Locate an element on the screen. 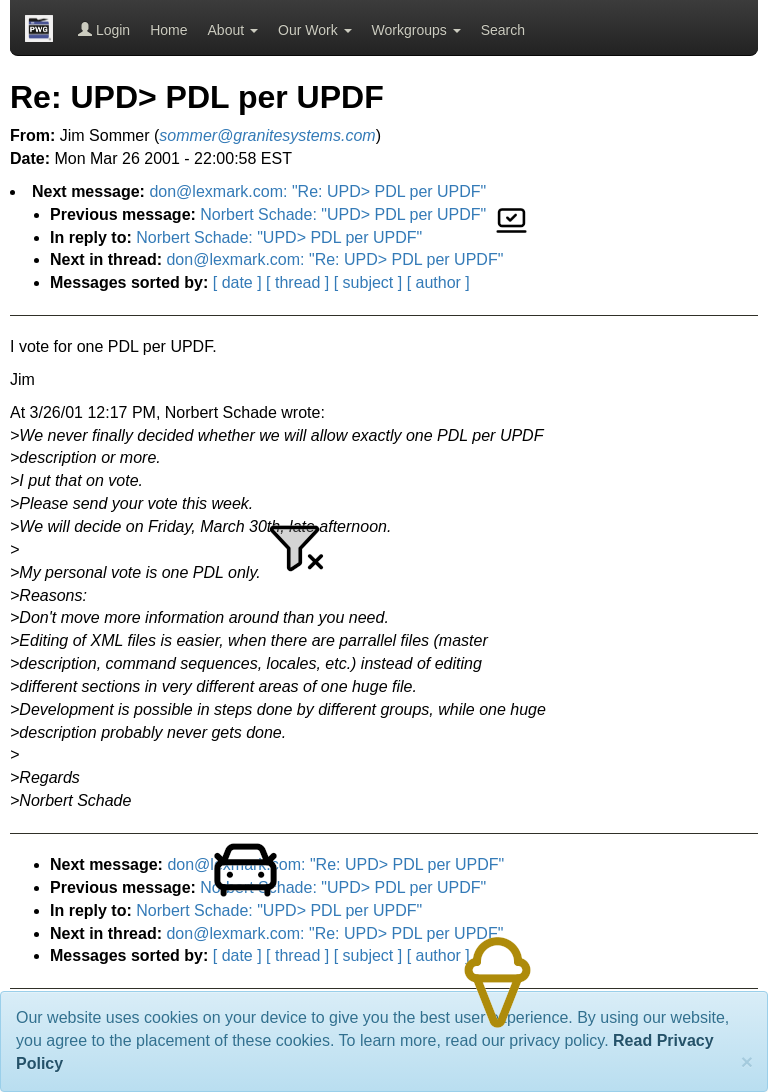 This screenshot has width=768, height=1092. clear all active filters is located at coordinates (294, 546).